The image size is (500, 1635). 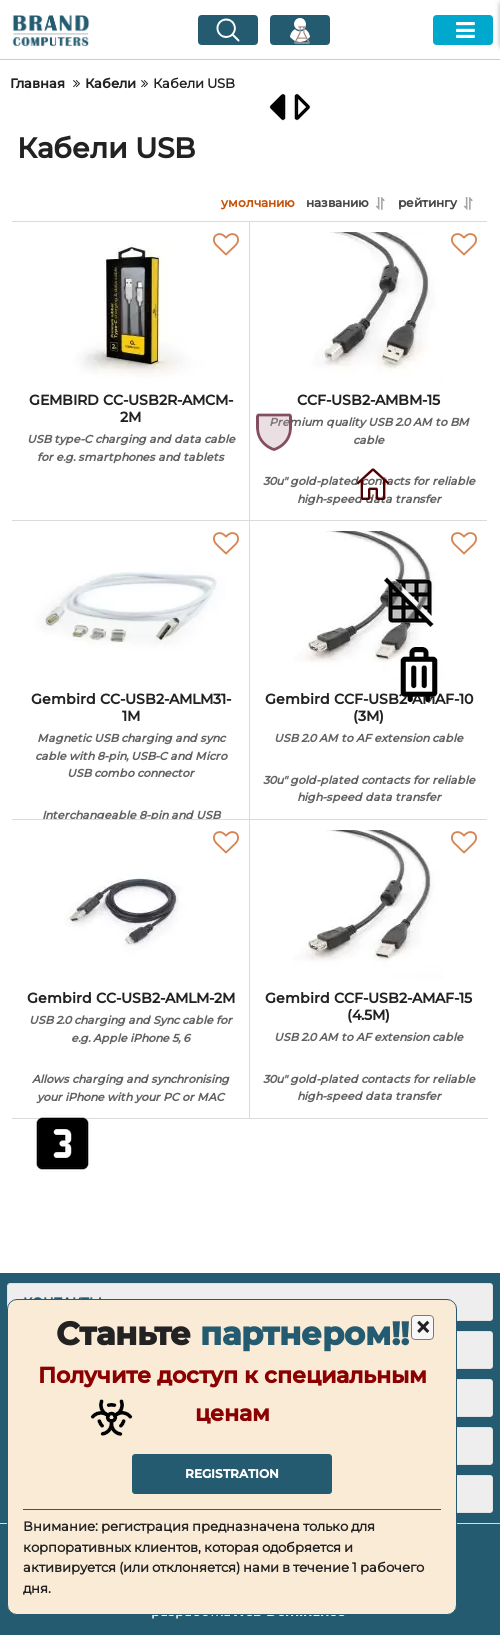 I want to click on disable grid view, so click(x=410, y=601).